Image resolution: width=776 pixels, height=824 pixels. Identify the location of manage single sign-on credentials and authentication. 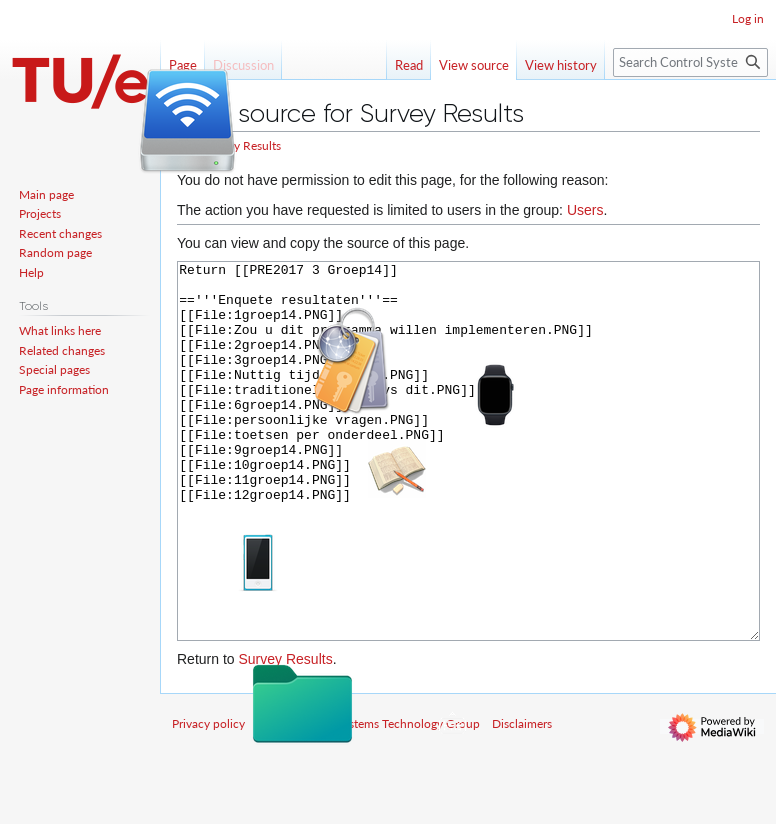
(352, 361).